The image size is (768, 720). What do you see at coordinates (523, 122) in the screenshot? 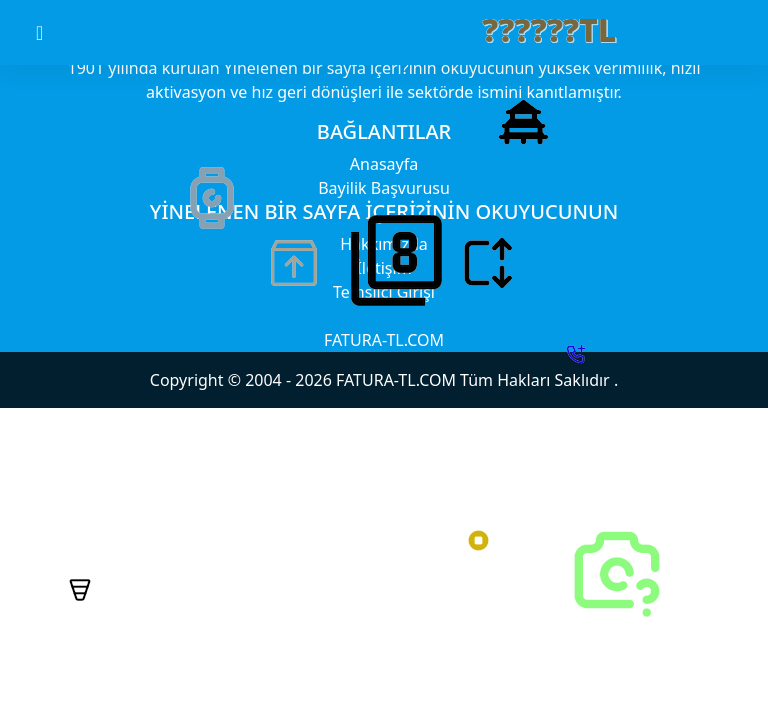
I see `indicates a buddhist temple or vihara location` at bounding box center [523, 122].